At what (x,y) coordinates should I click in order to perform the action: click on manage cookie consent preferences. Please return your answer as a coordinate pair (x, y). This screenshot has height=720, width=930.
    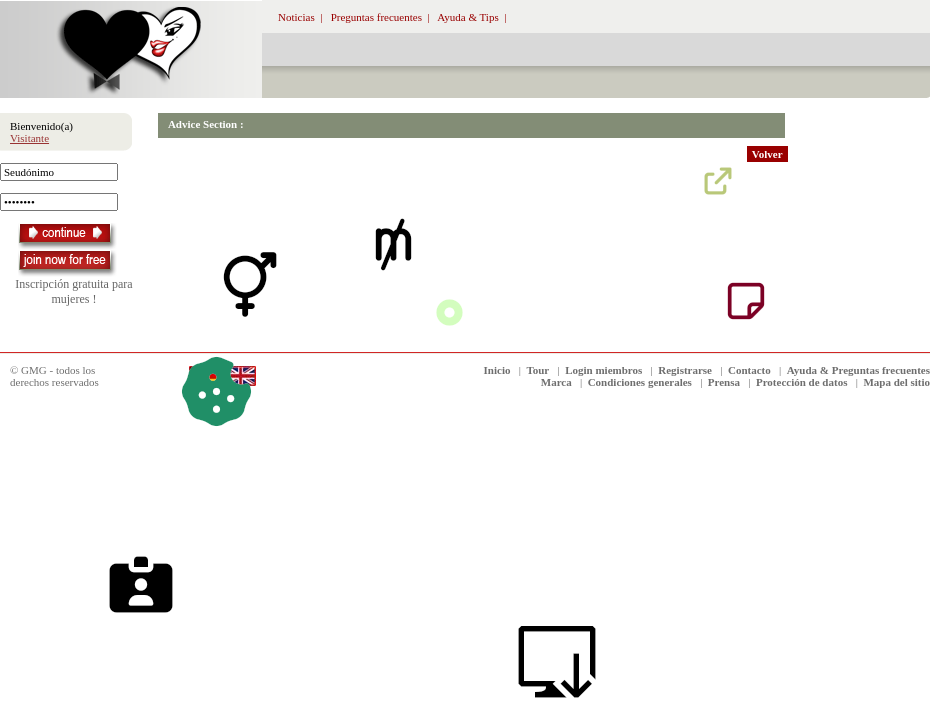
    Looking at the image, I should click on (216, 391).